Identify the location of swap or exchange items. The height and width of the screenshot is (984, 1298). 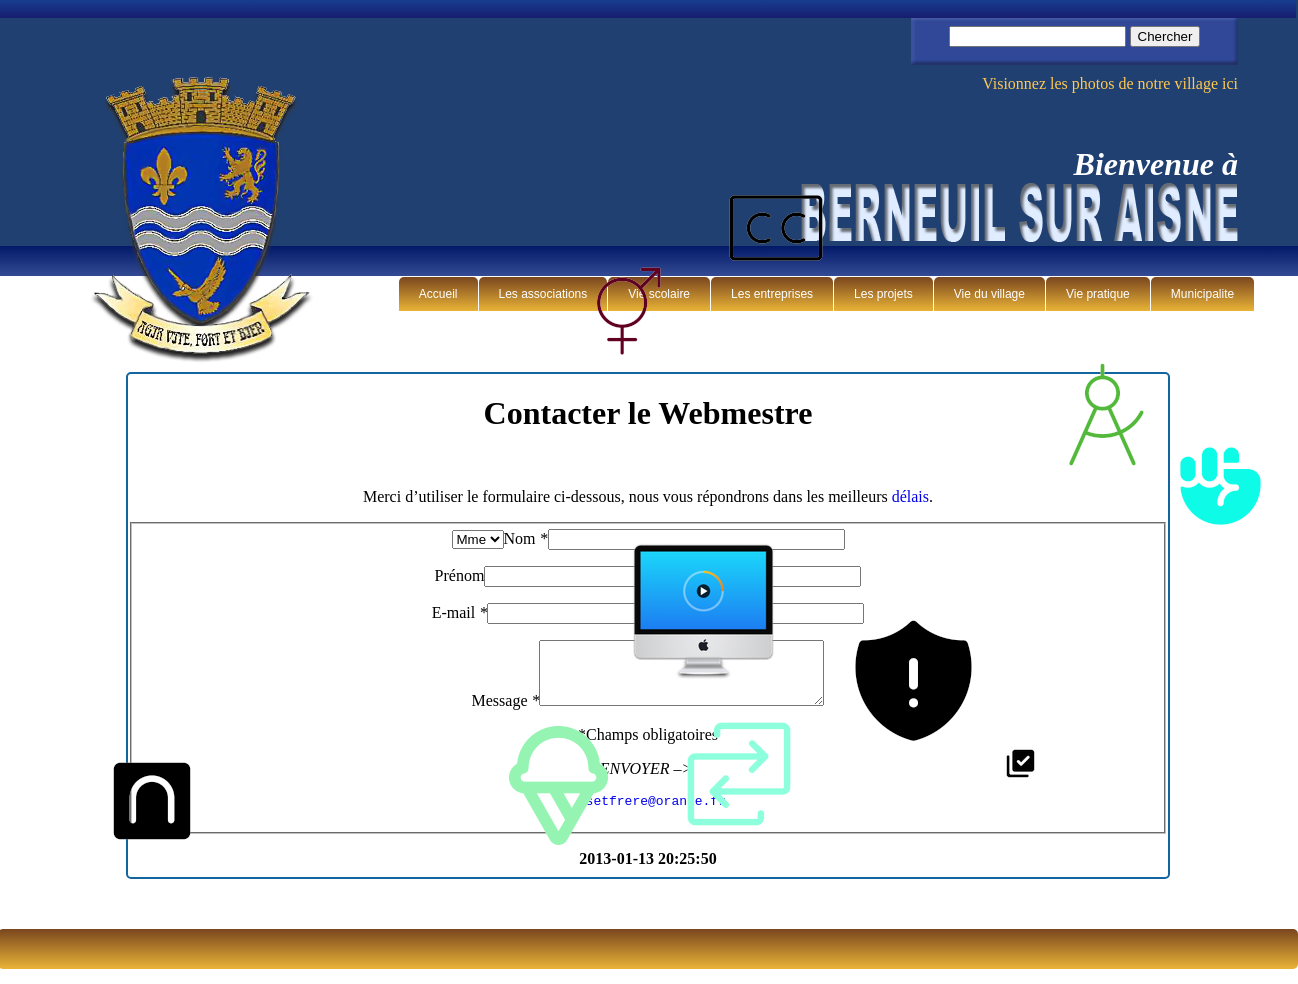
(739, 774).